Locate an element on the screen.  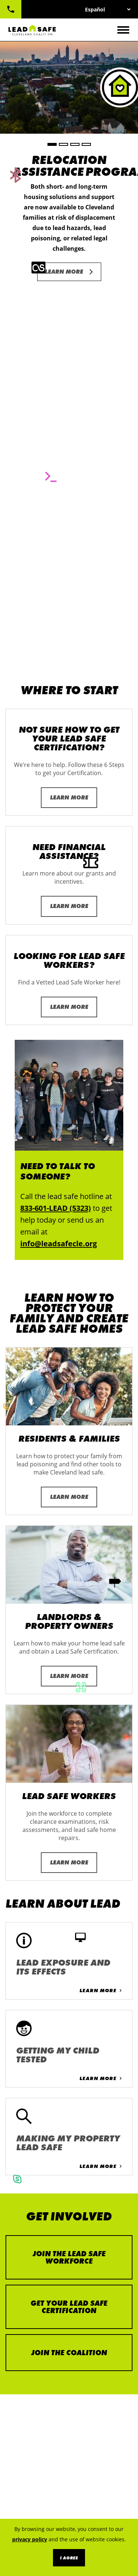
view your tickets or passes is located at coordinates (91, 863).